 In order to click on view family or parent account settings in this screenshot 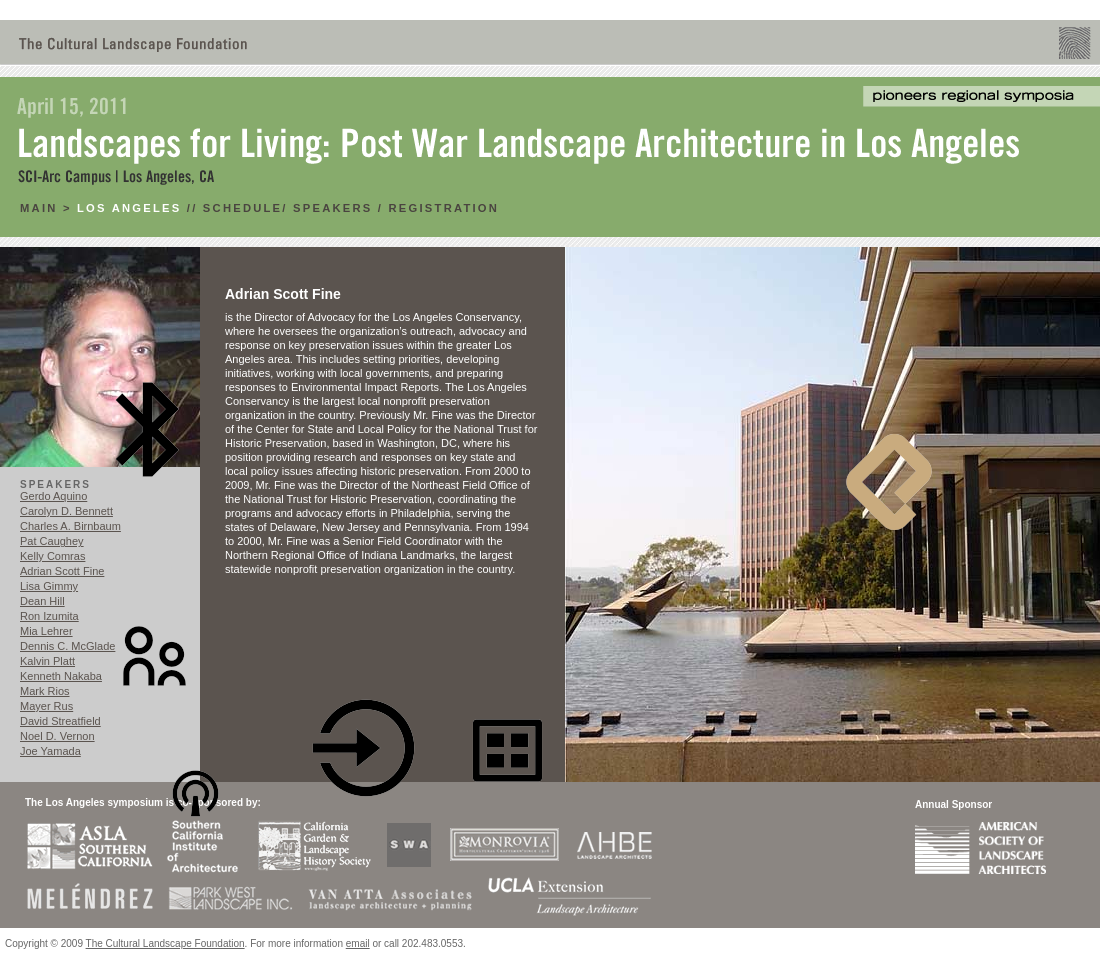, I will do `click(154, 657)`.